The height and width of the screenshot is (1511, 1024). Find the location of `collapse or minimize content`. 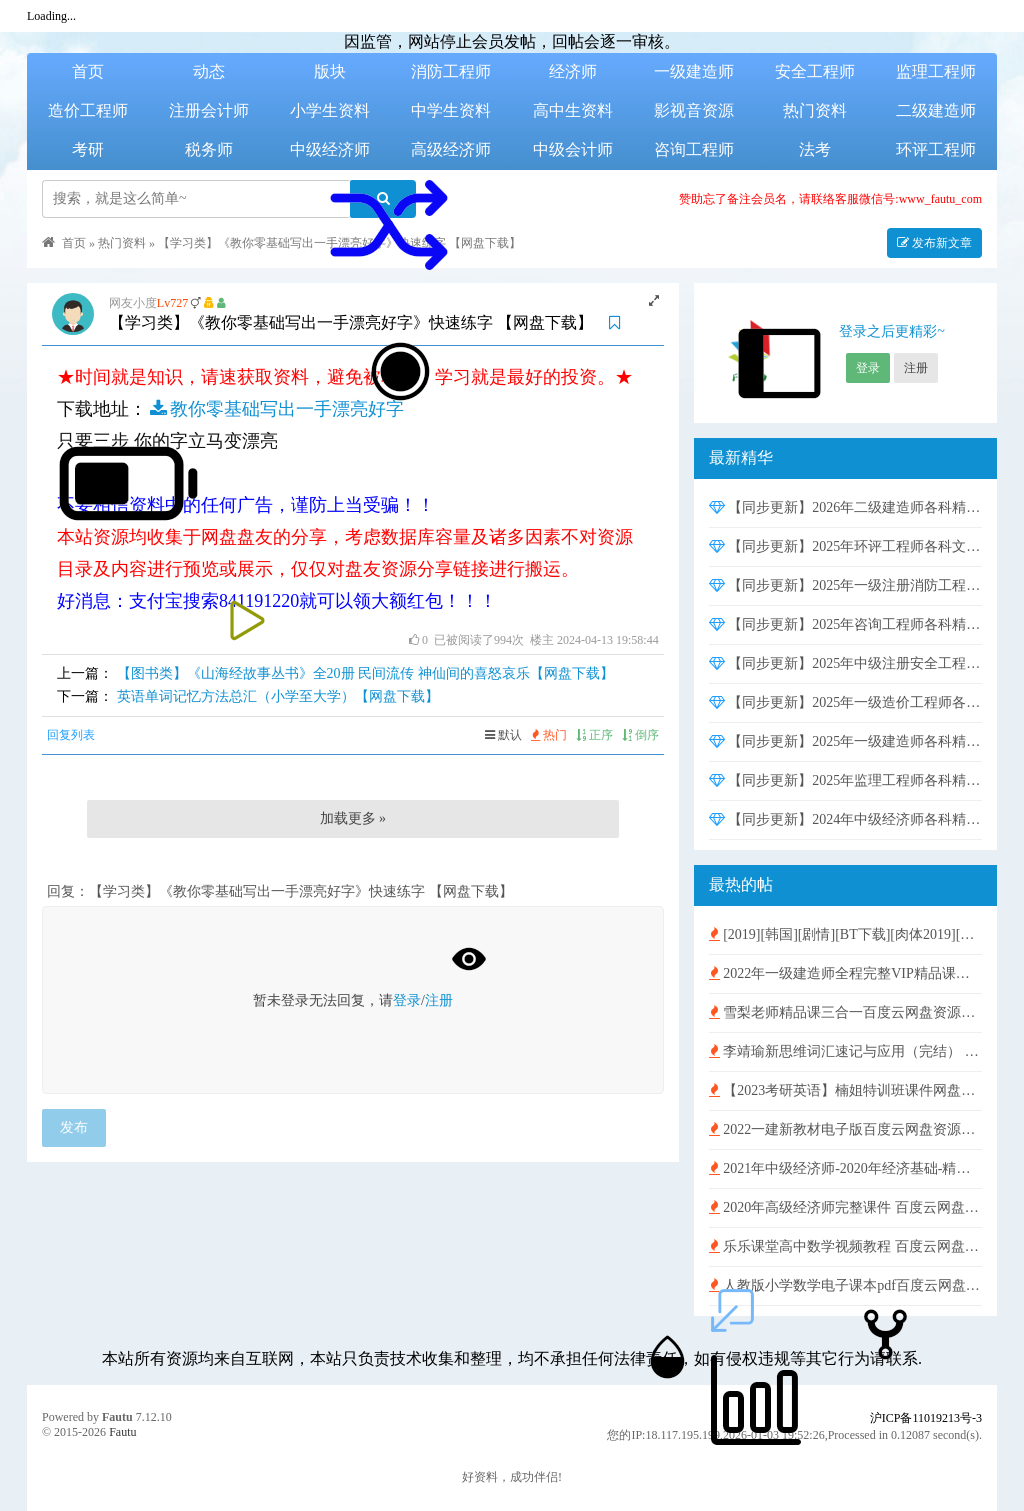

collapse or minimize content is located at coordinates (732, 1310).